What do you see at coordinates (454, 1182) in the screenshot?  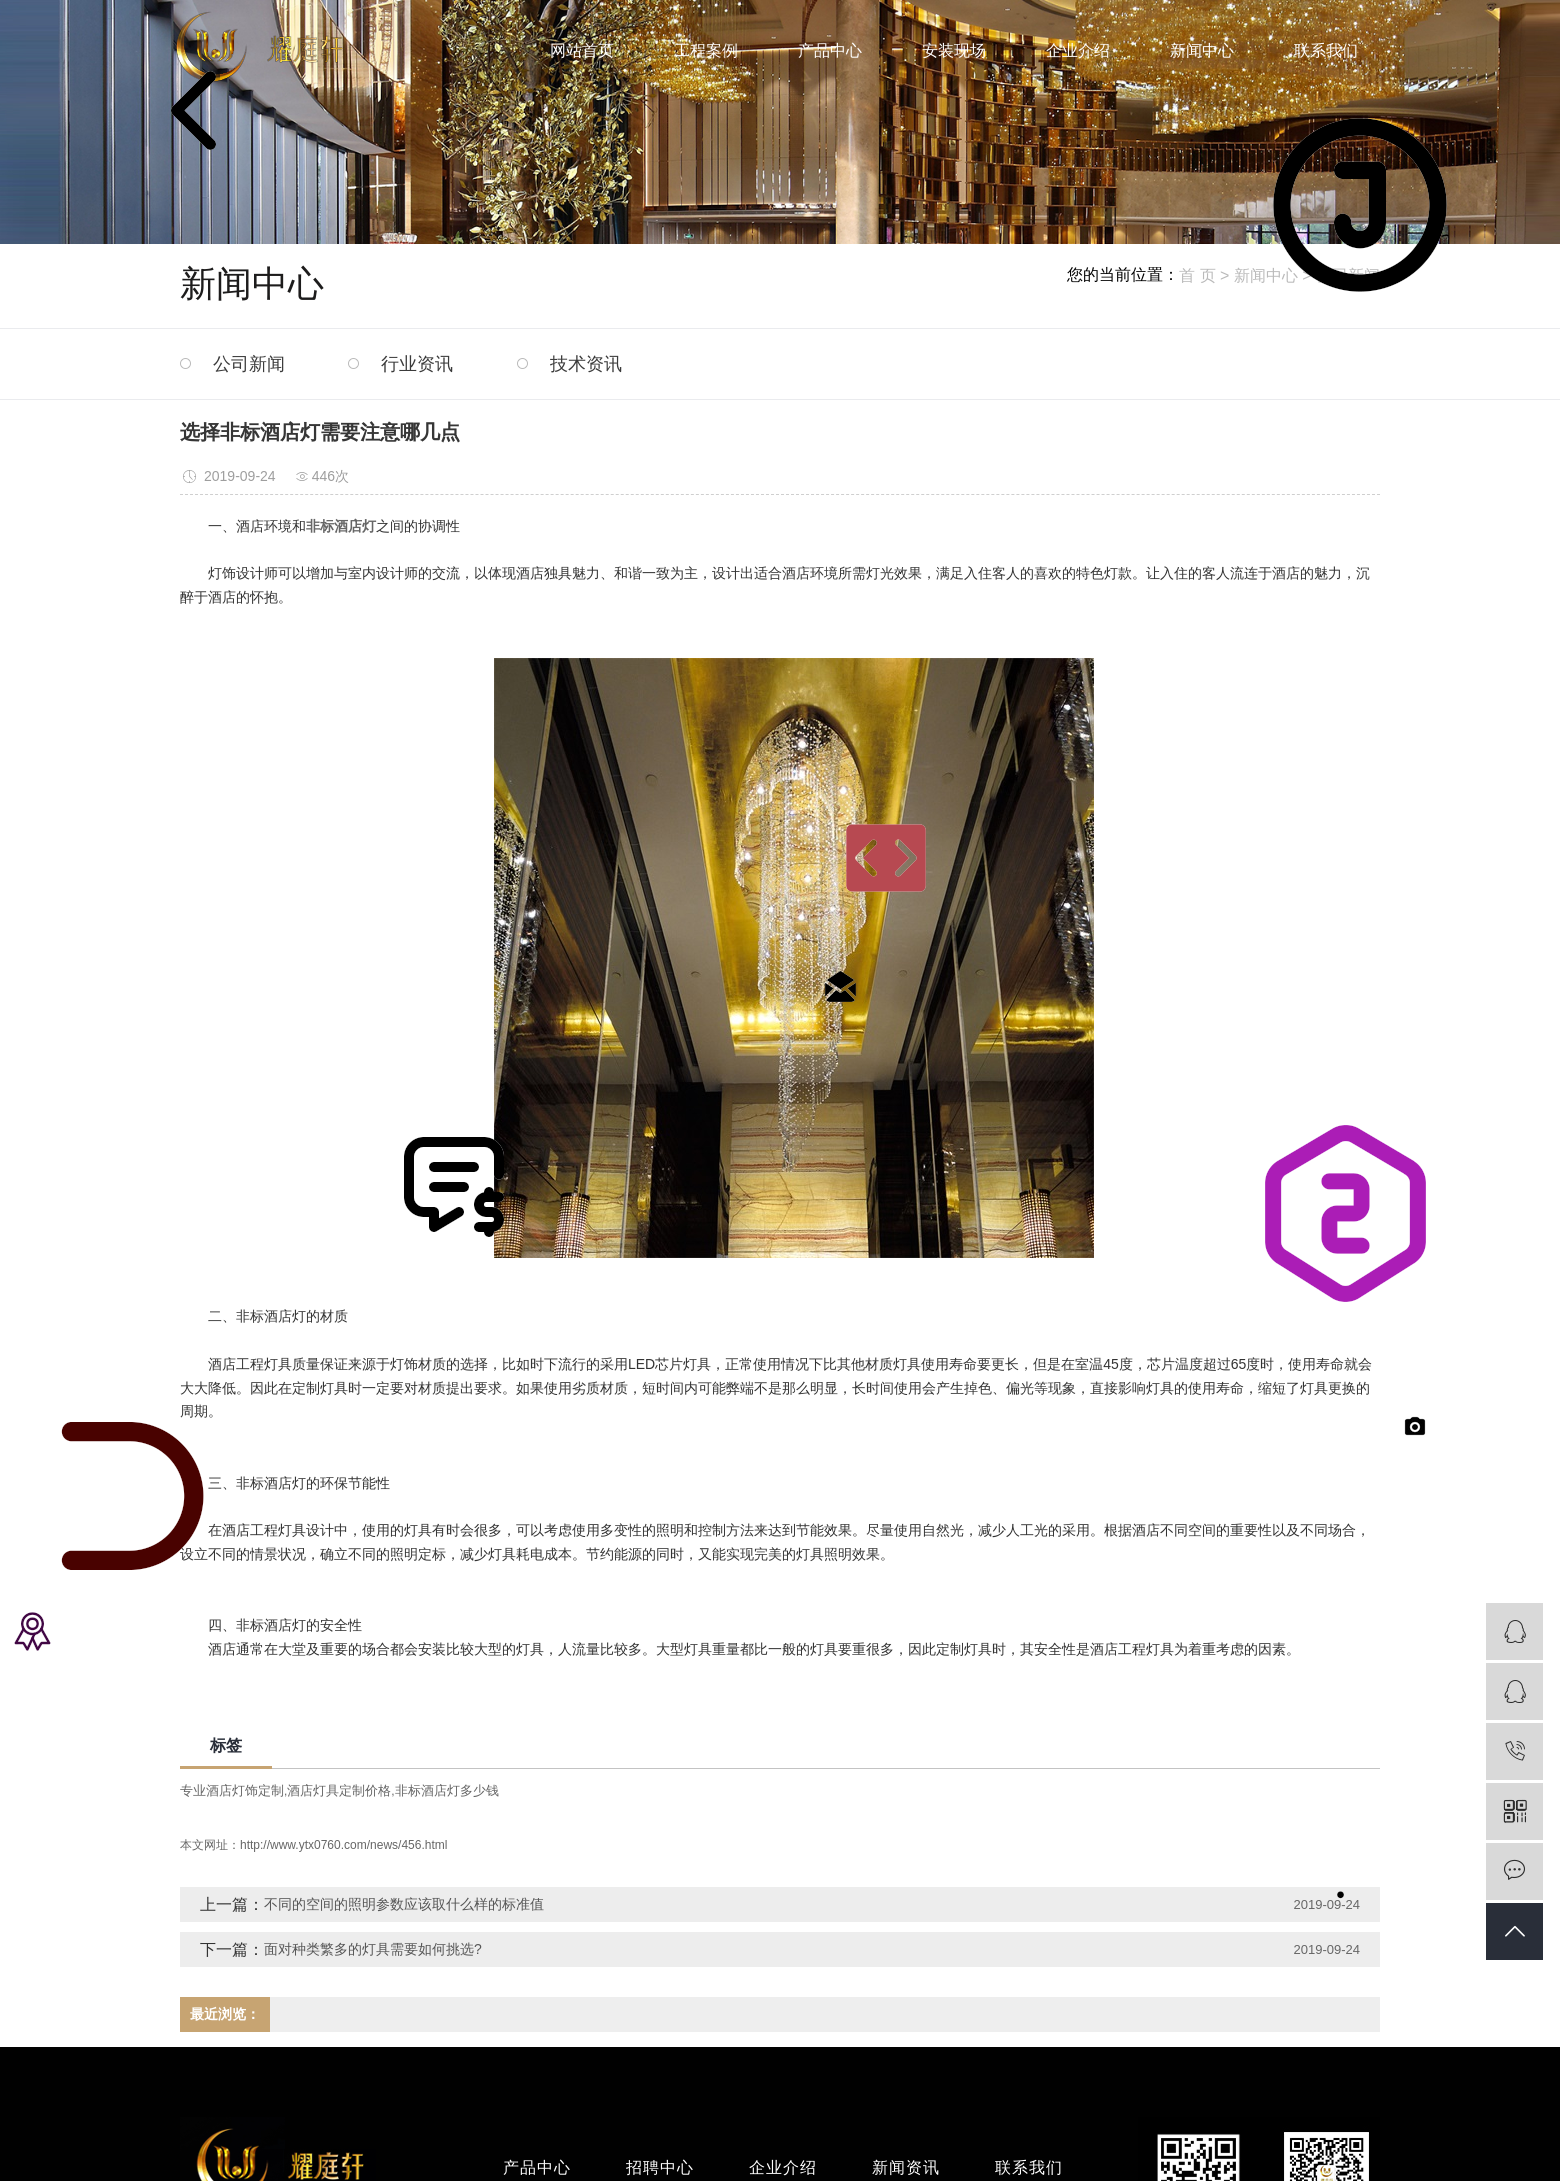 I see `view payment or transaction messages` at bounding box center [454, 1182].